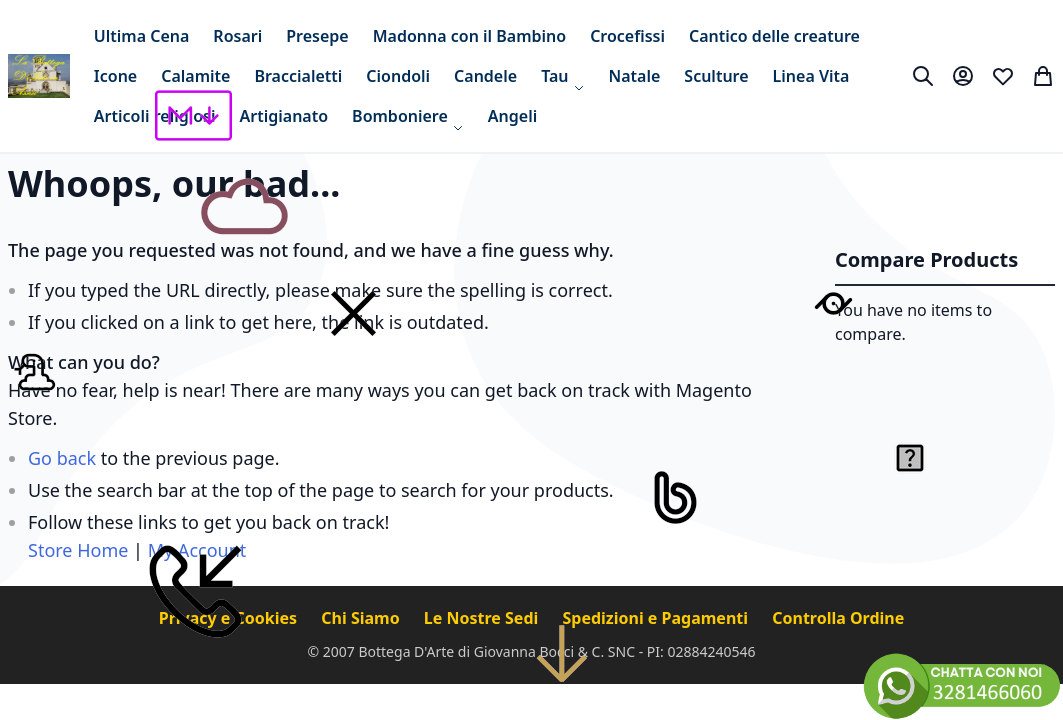  I want to click on indicates markdown formatting is supported, so click(193, 115).